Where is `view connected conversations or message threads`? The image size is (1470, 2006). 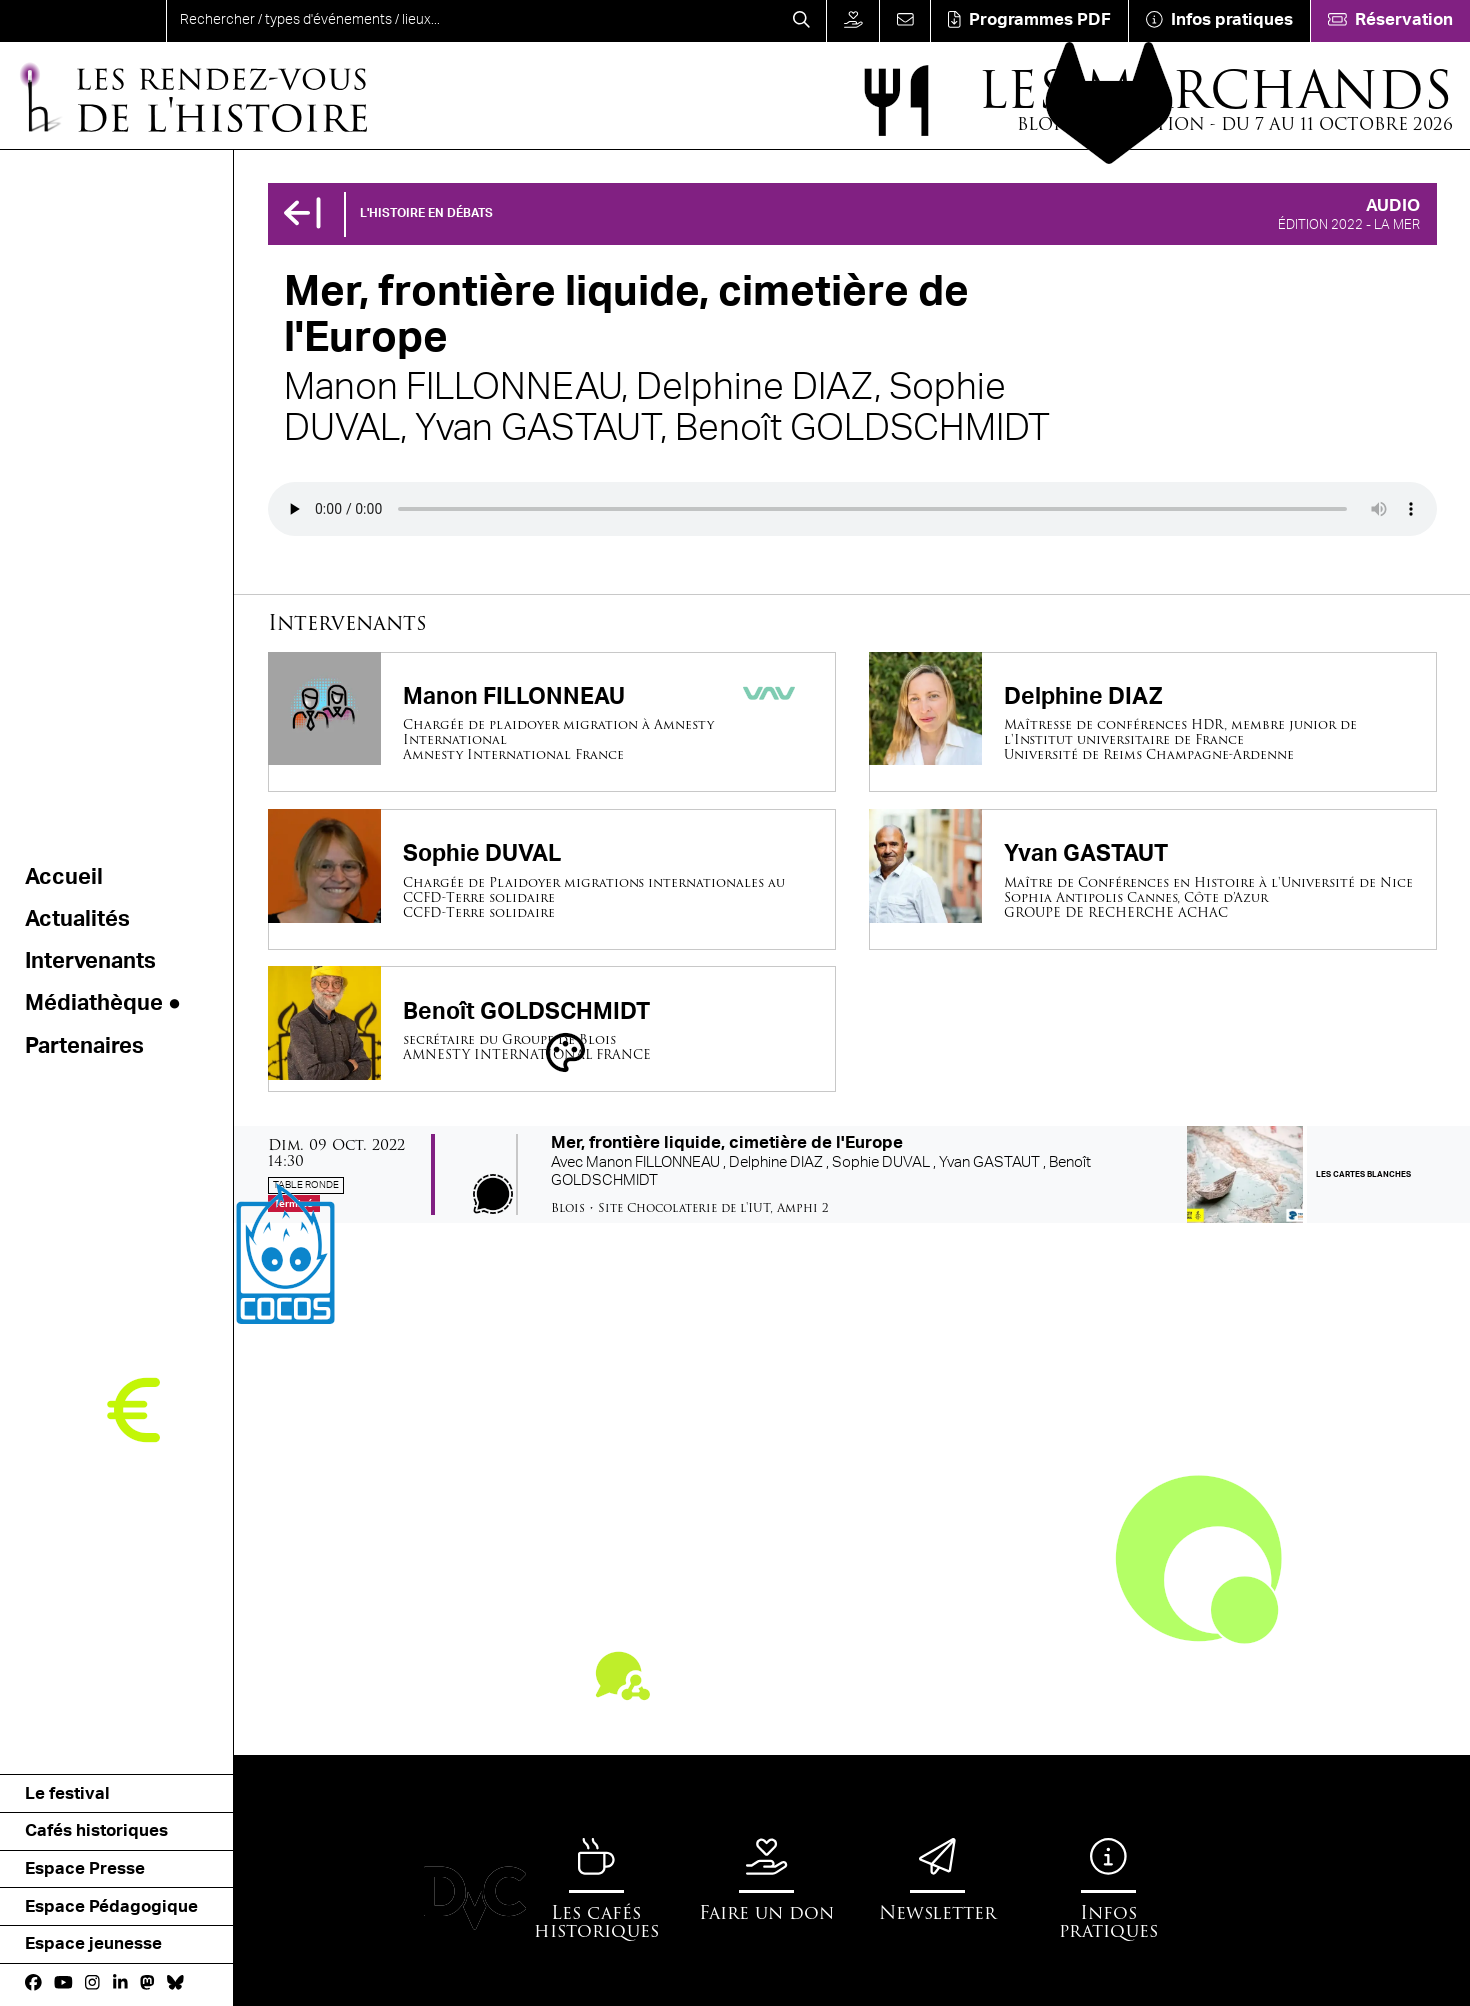
view connected conversations or message threads is located at coordinates (621, 1674).